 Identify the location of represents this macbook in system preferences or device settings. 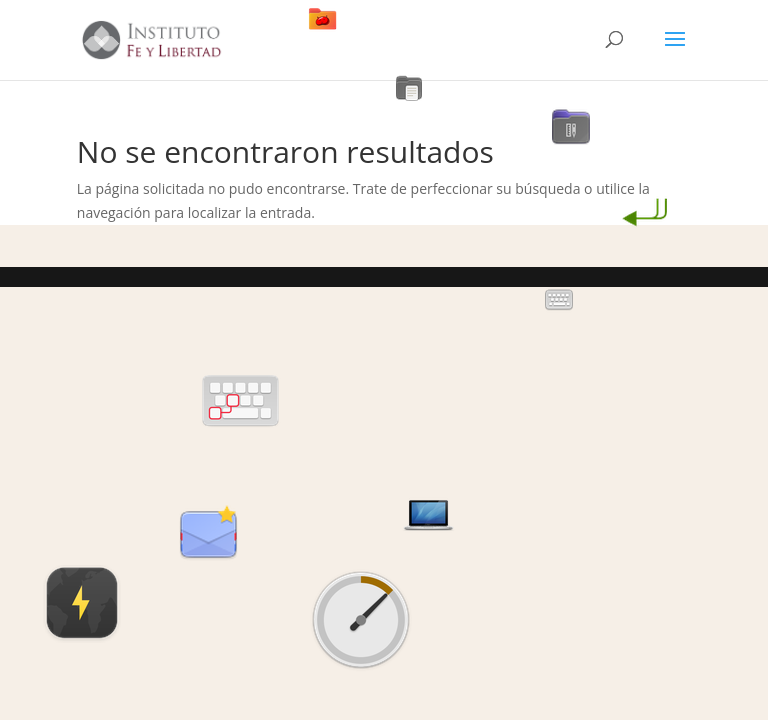
(428, 512).